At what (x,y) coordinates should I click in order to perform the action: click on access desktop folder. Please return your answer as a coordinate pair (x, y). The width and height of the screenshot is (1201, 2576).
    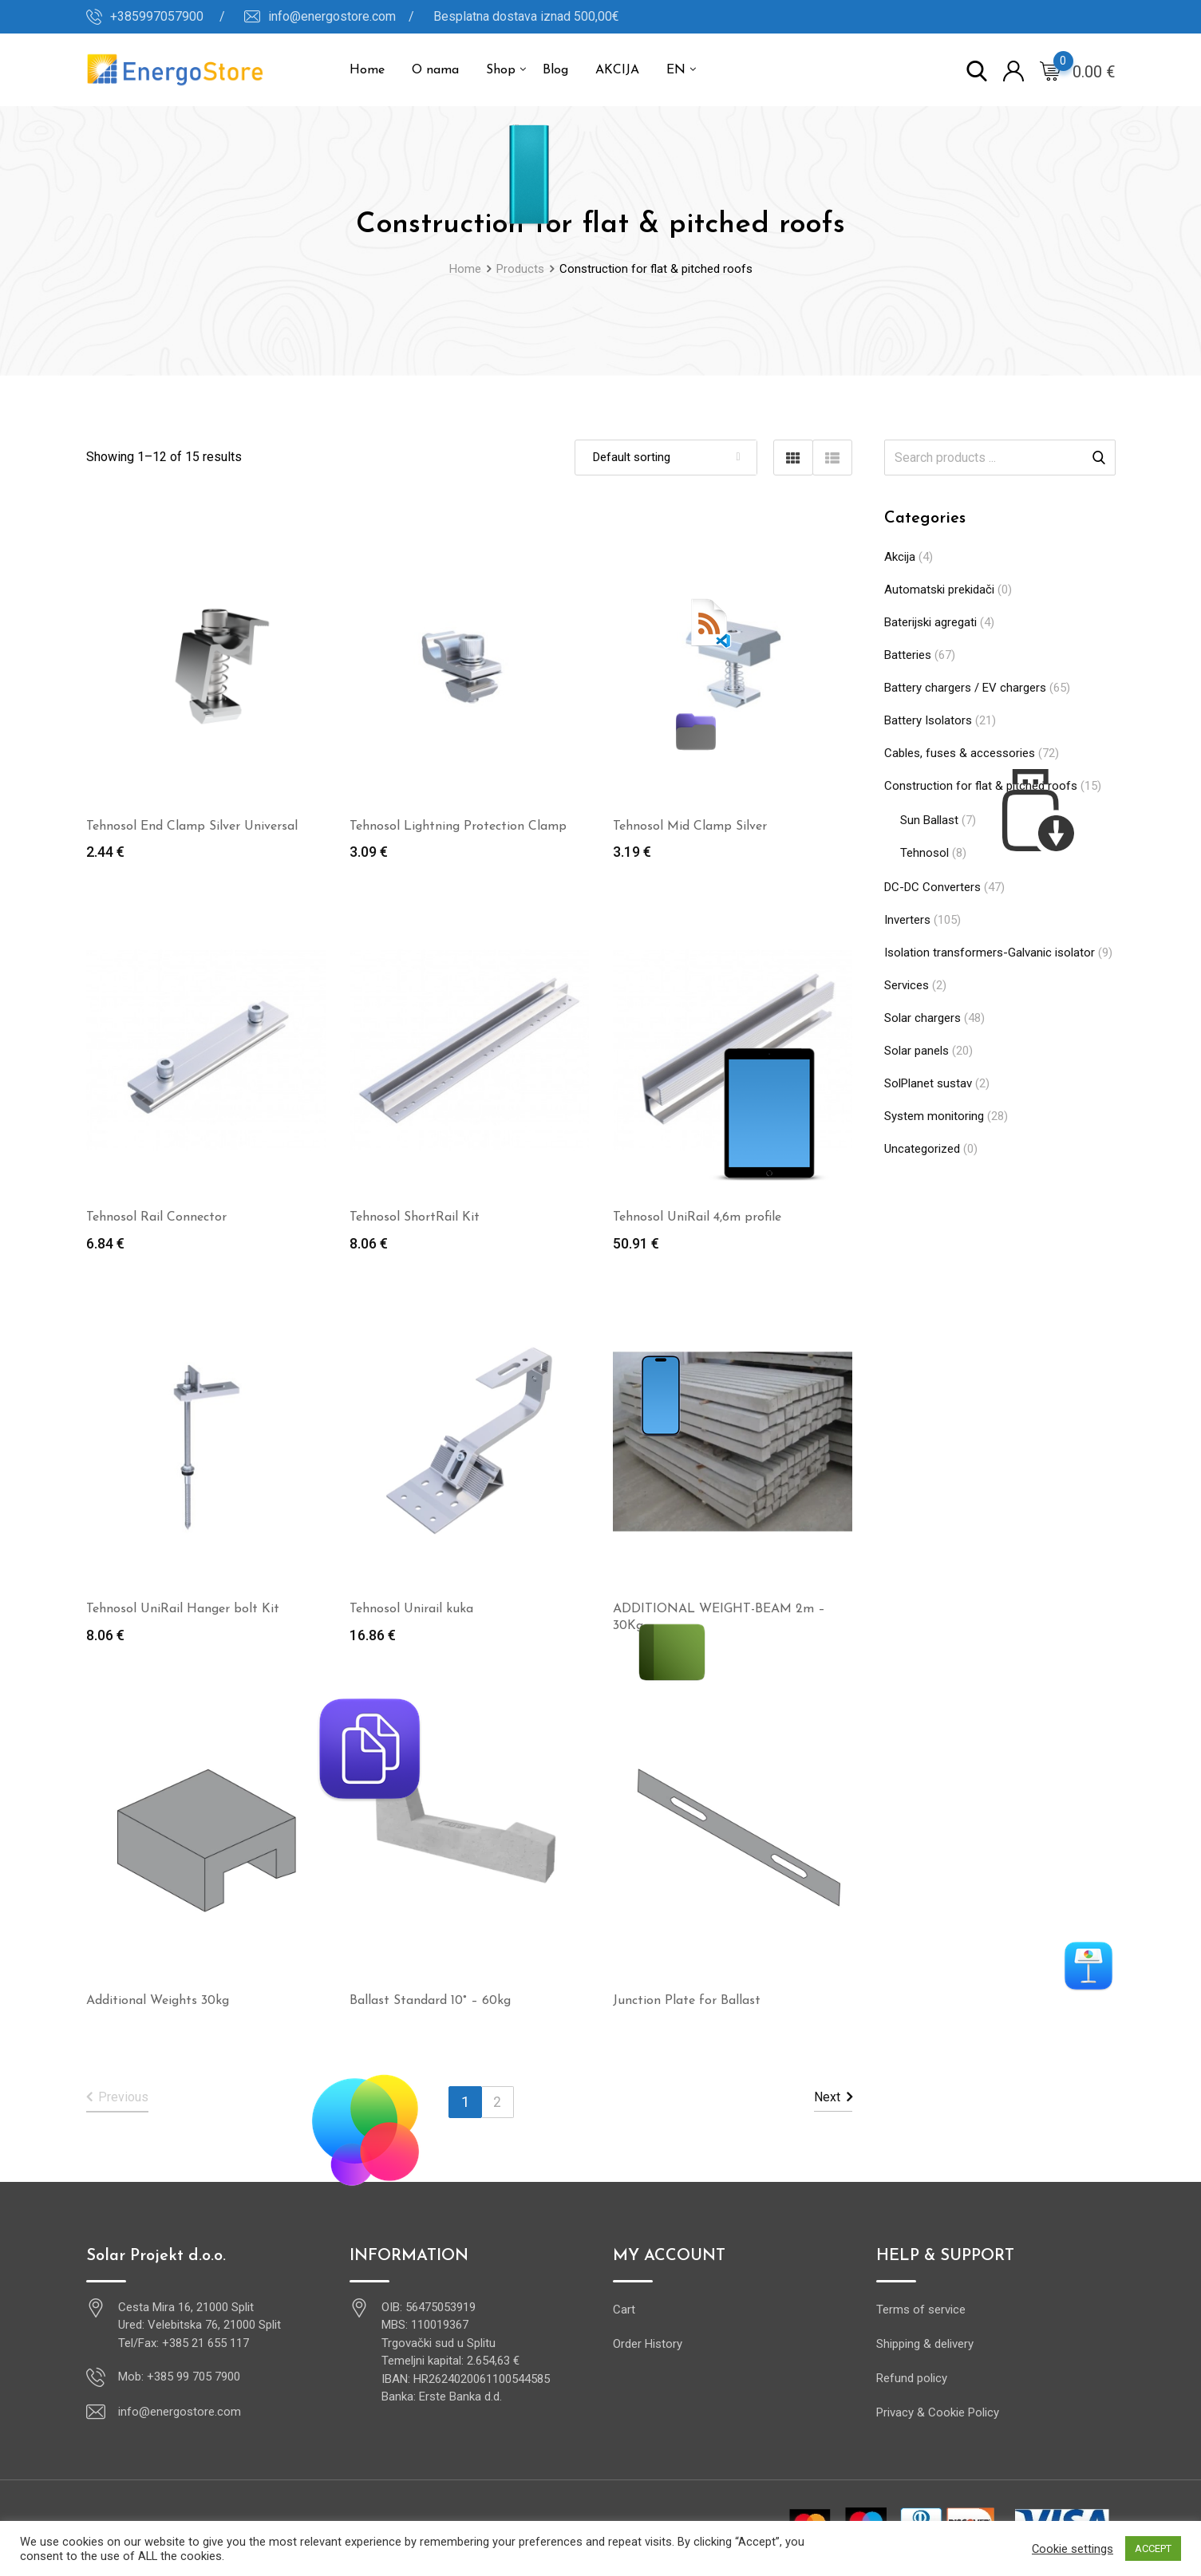
    Looking at the image, I should click on (672, 1650).